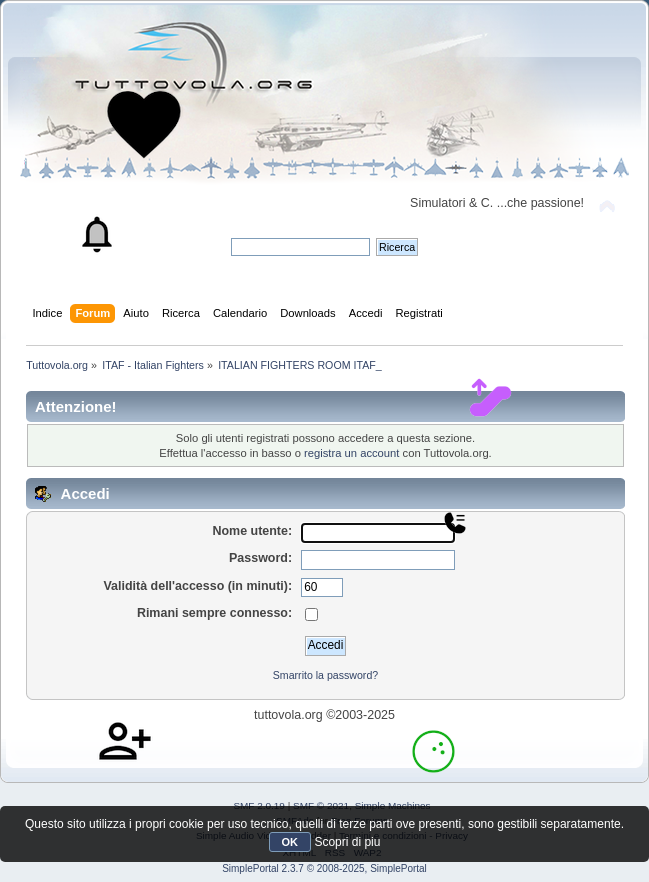  Describe the element at coordinates (97, 234) in the screenshot. I see `view your notifications` at that location.